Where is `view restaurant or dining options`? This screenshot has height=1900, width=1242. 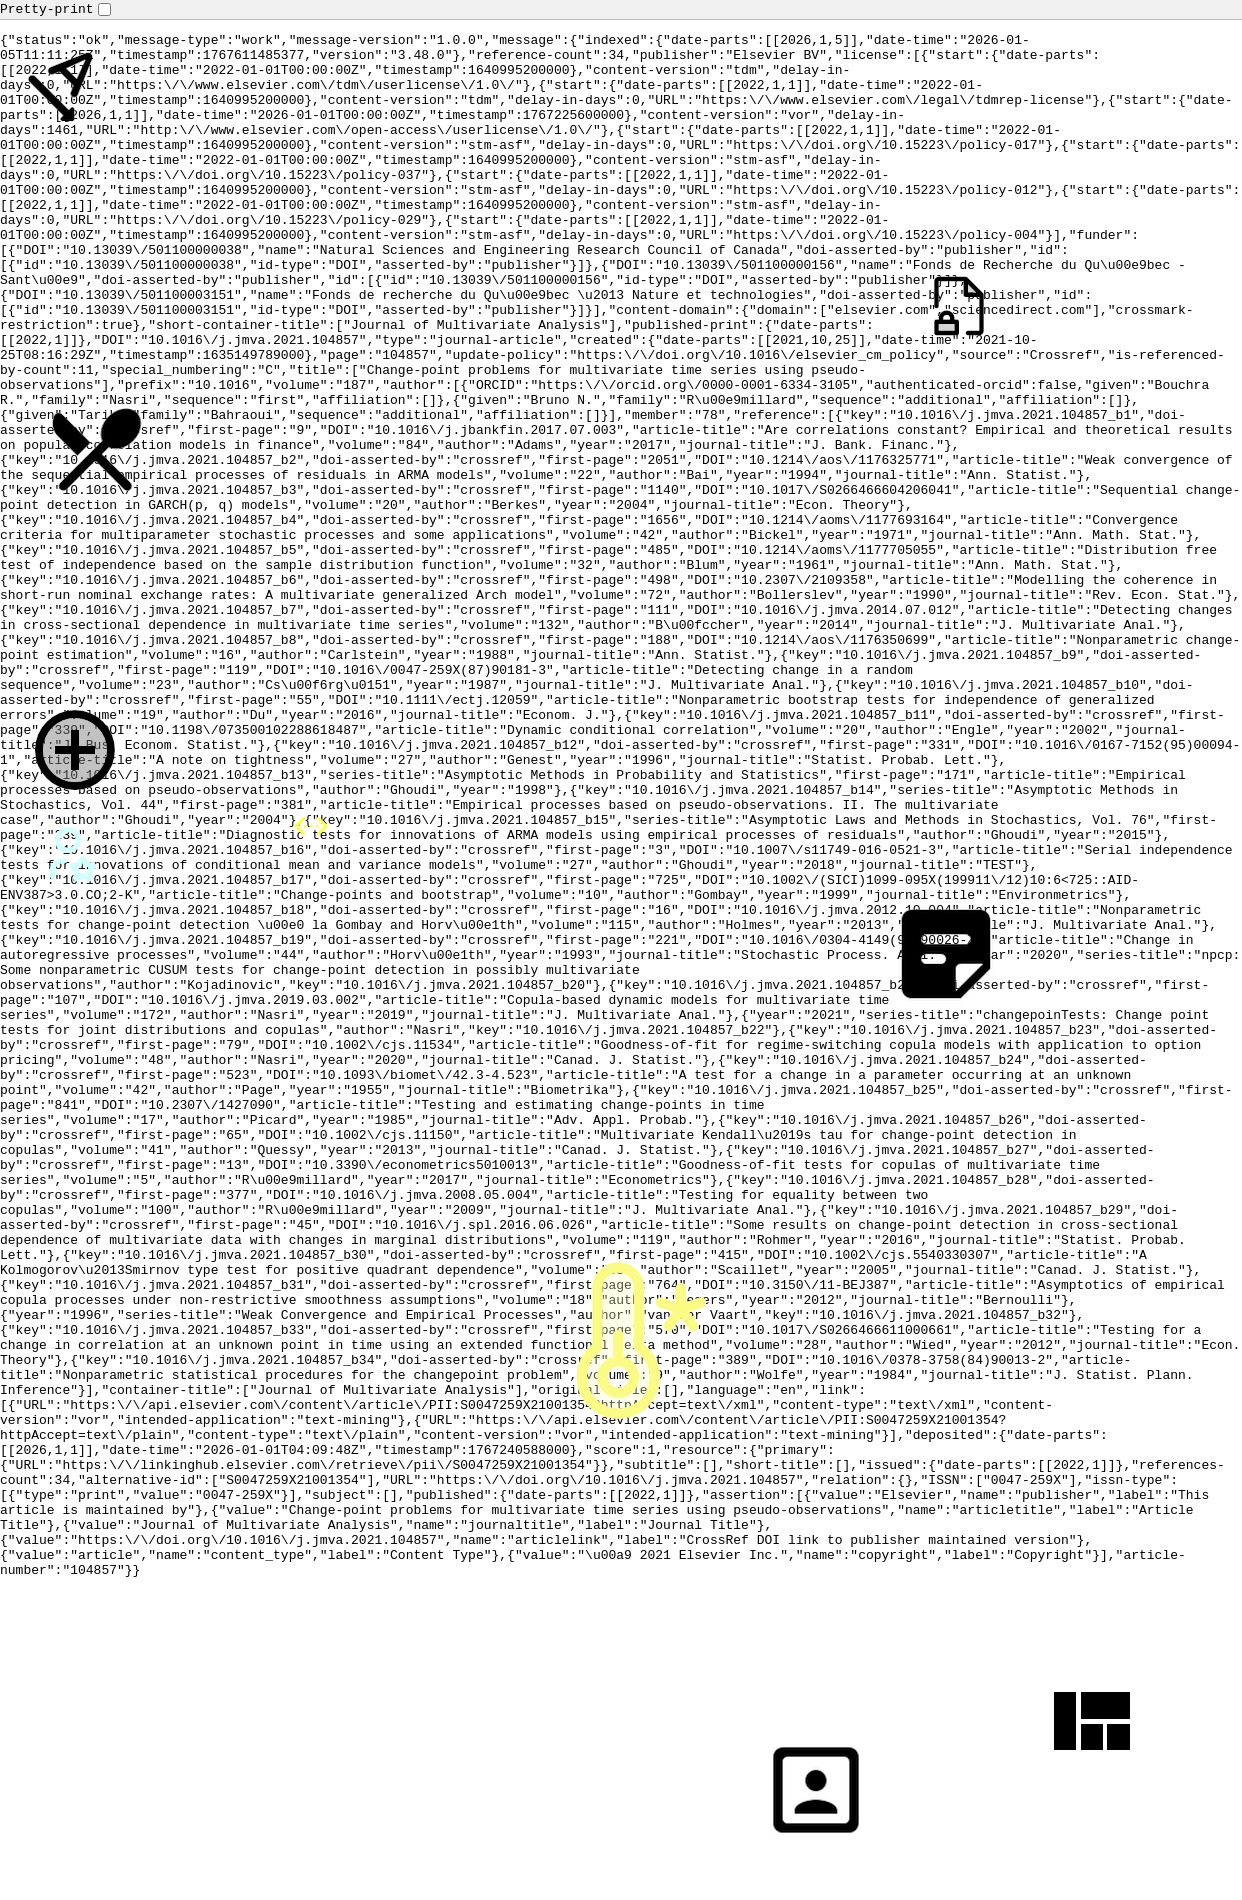 view restaurant or dining options is located at coordinates (95, 449).